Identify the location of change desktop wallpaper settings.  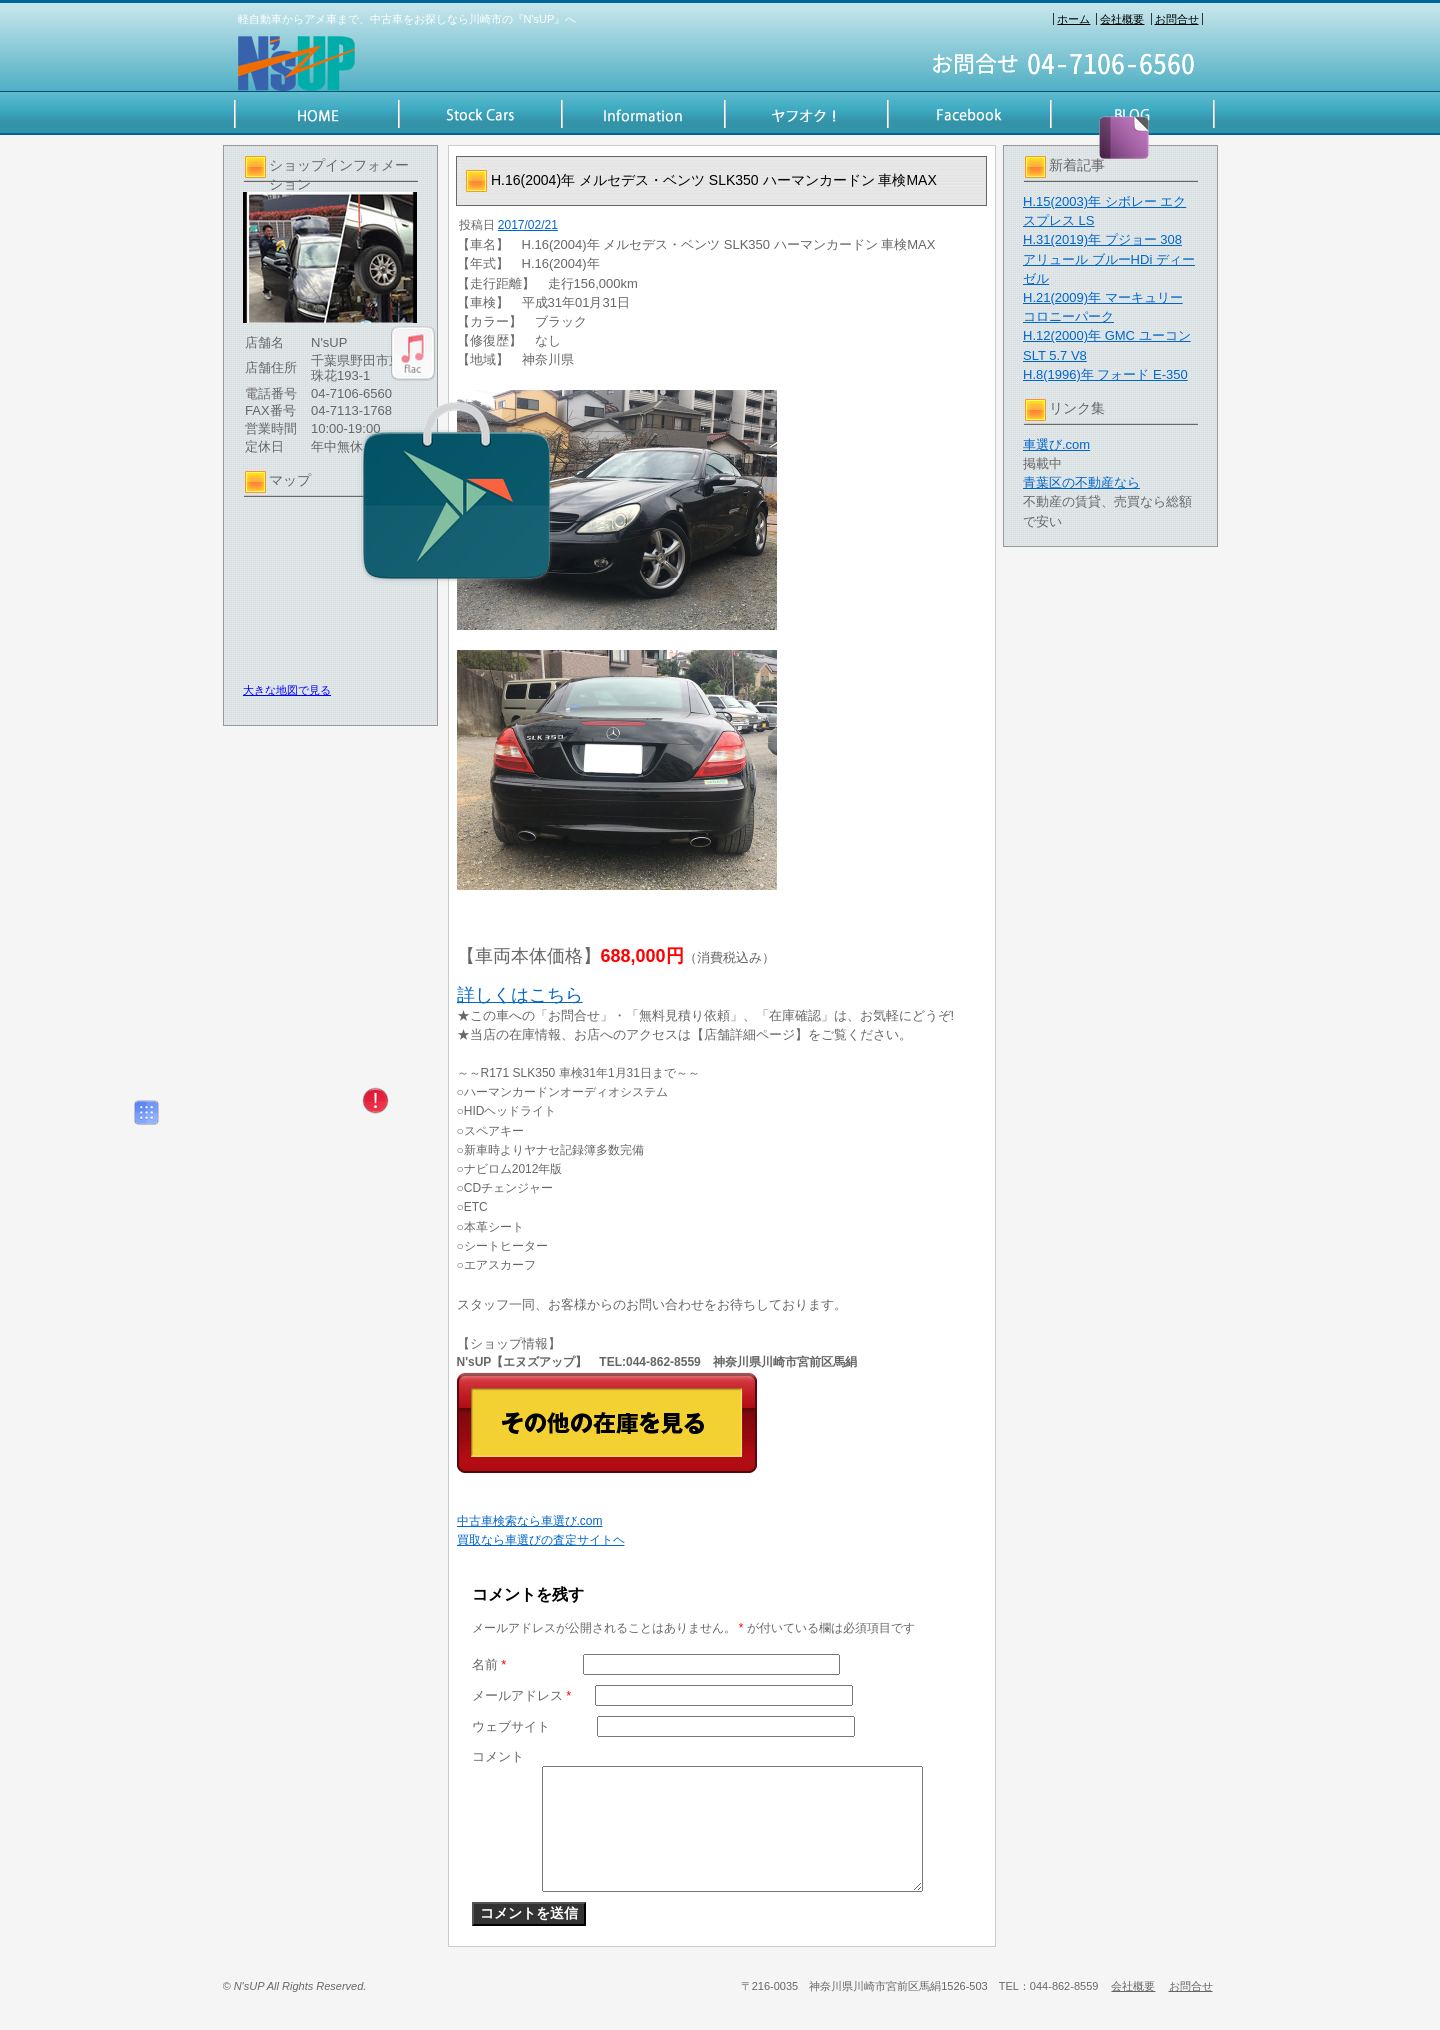
(1124, 136).